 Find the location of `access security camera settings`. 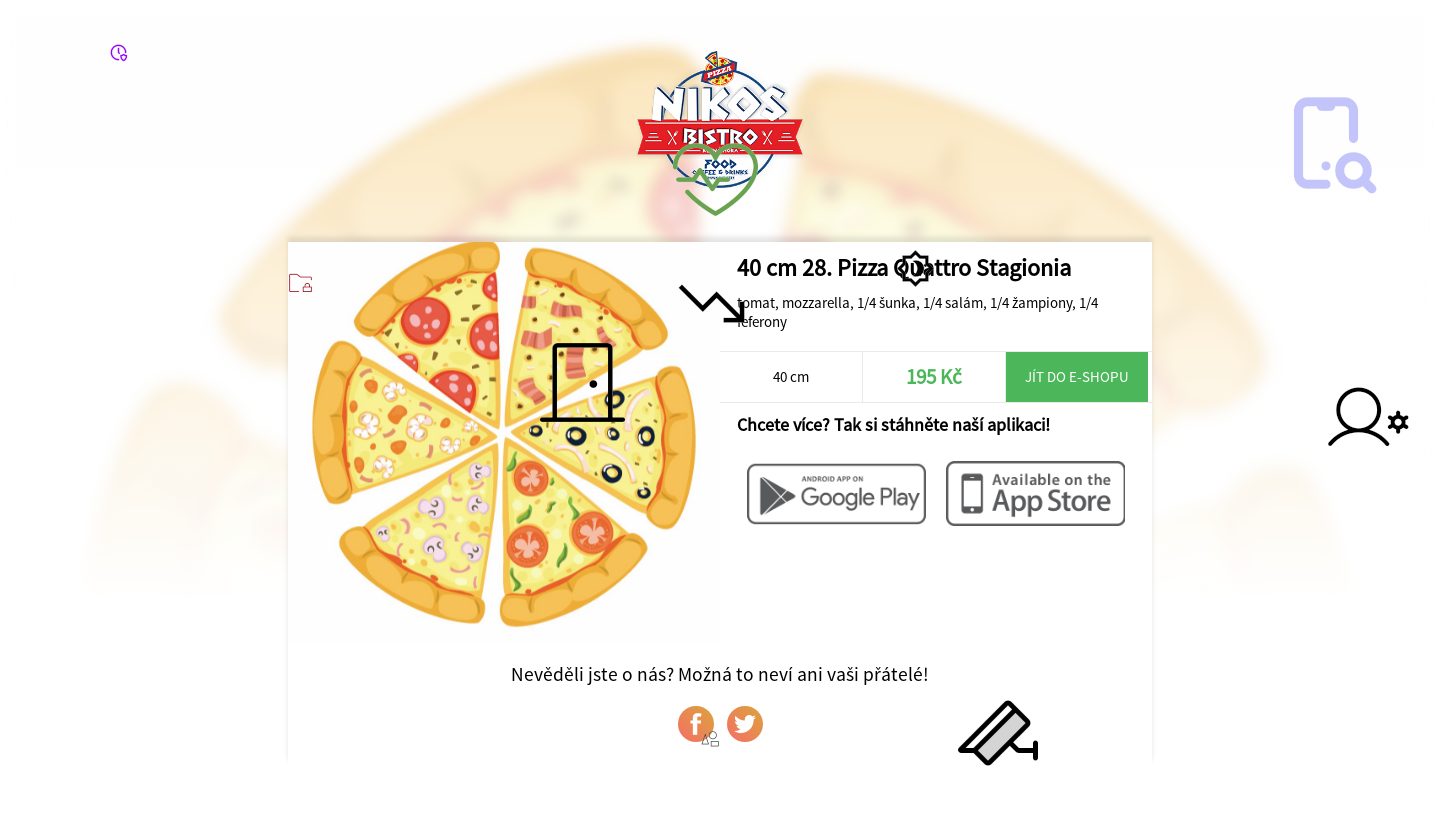

access security camera settings is located at coordinates (998, 738).